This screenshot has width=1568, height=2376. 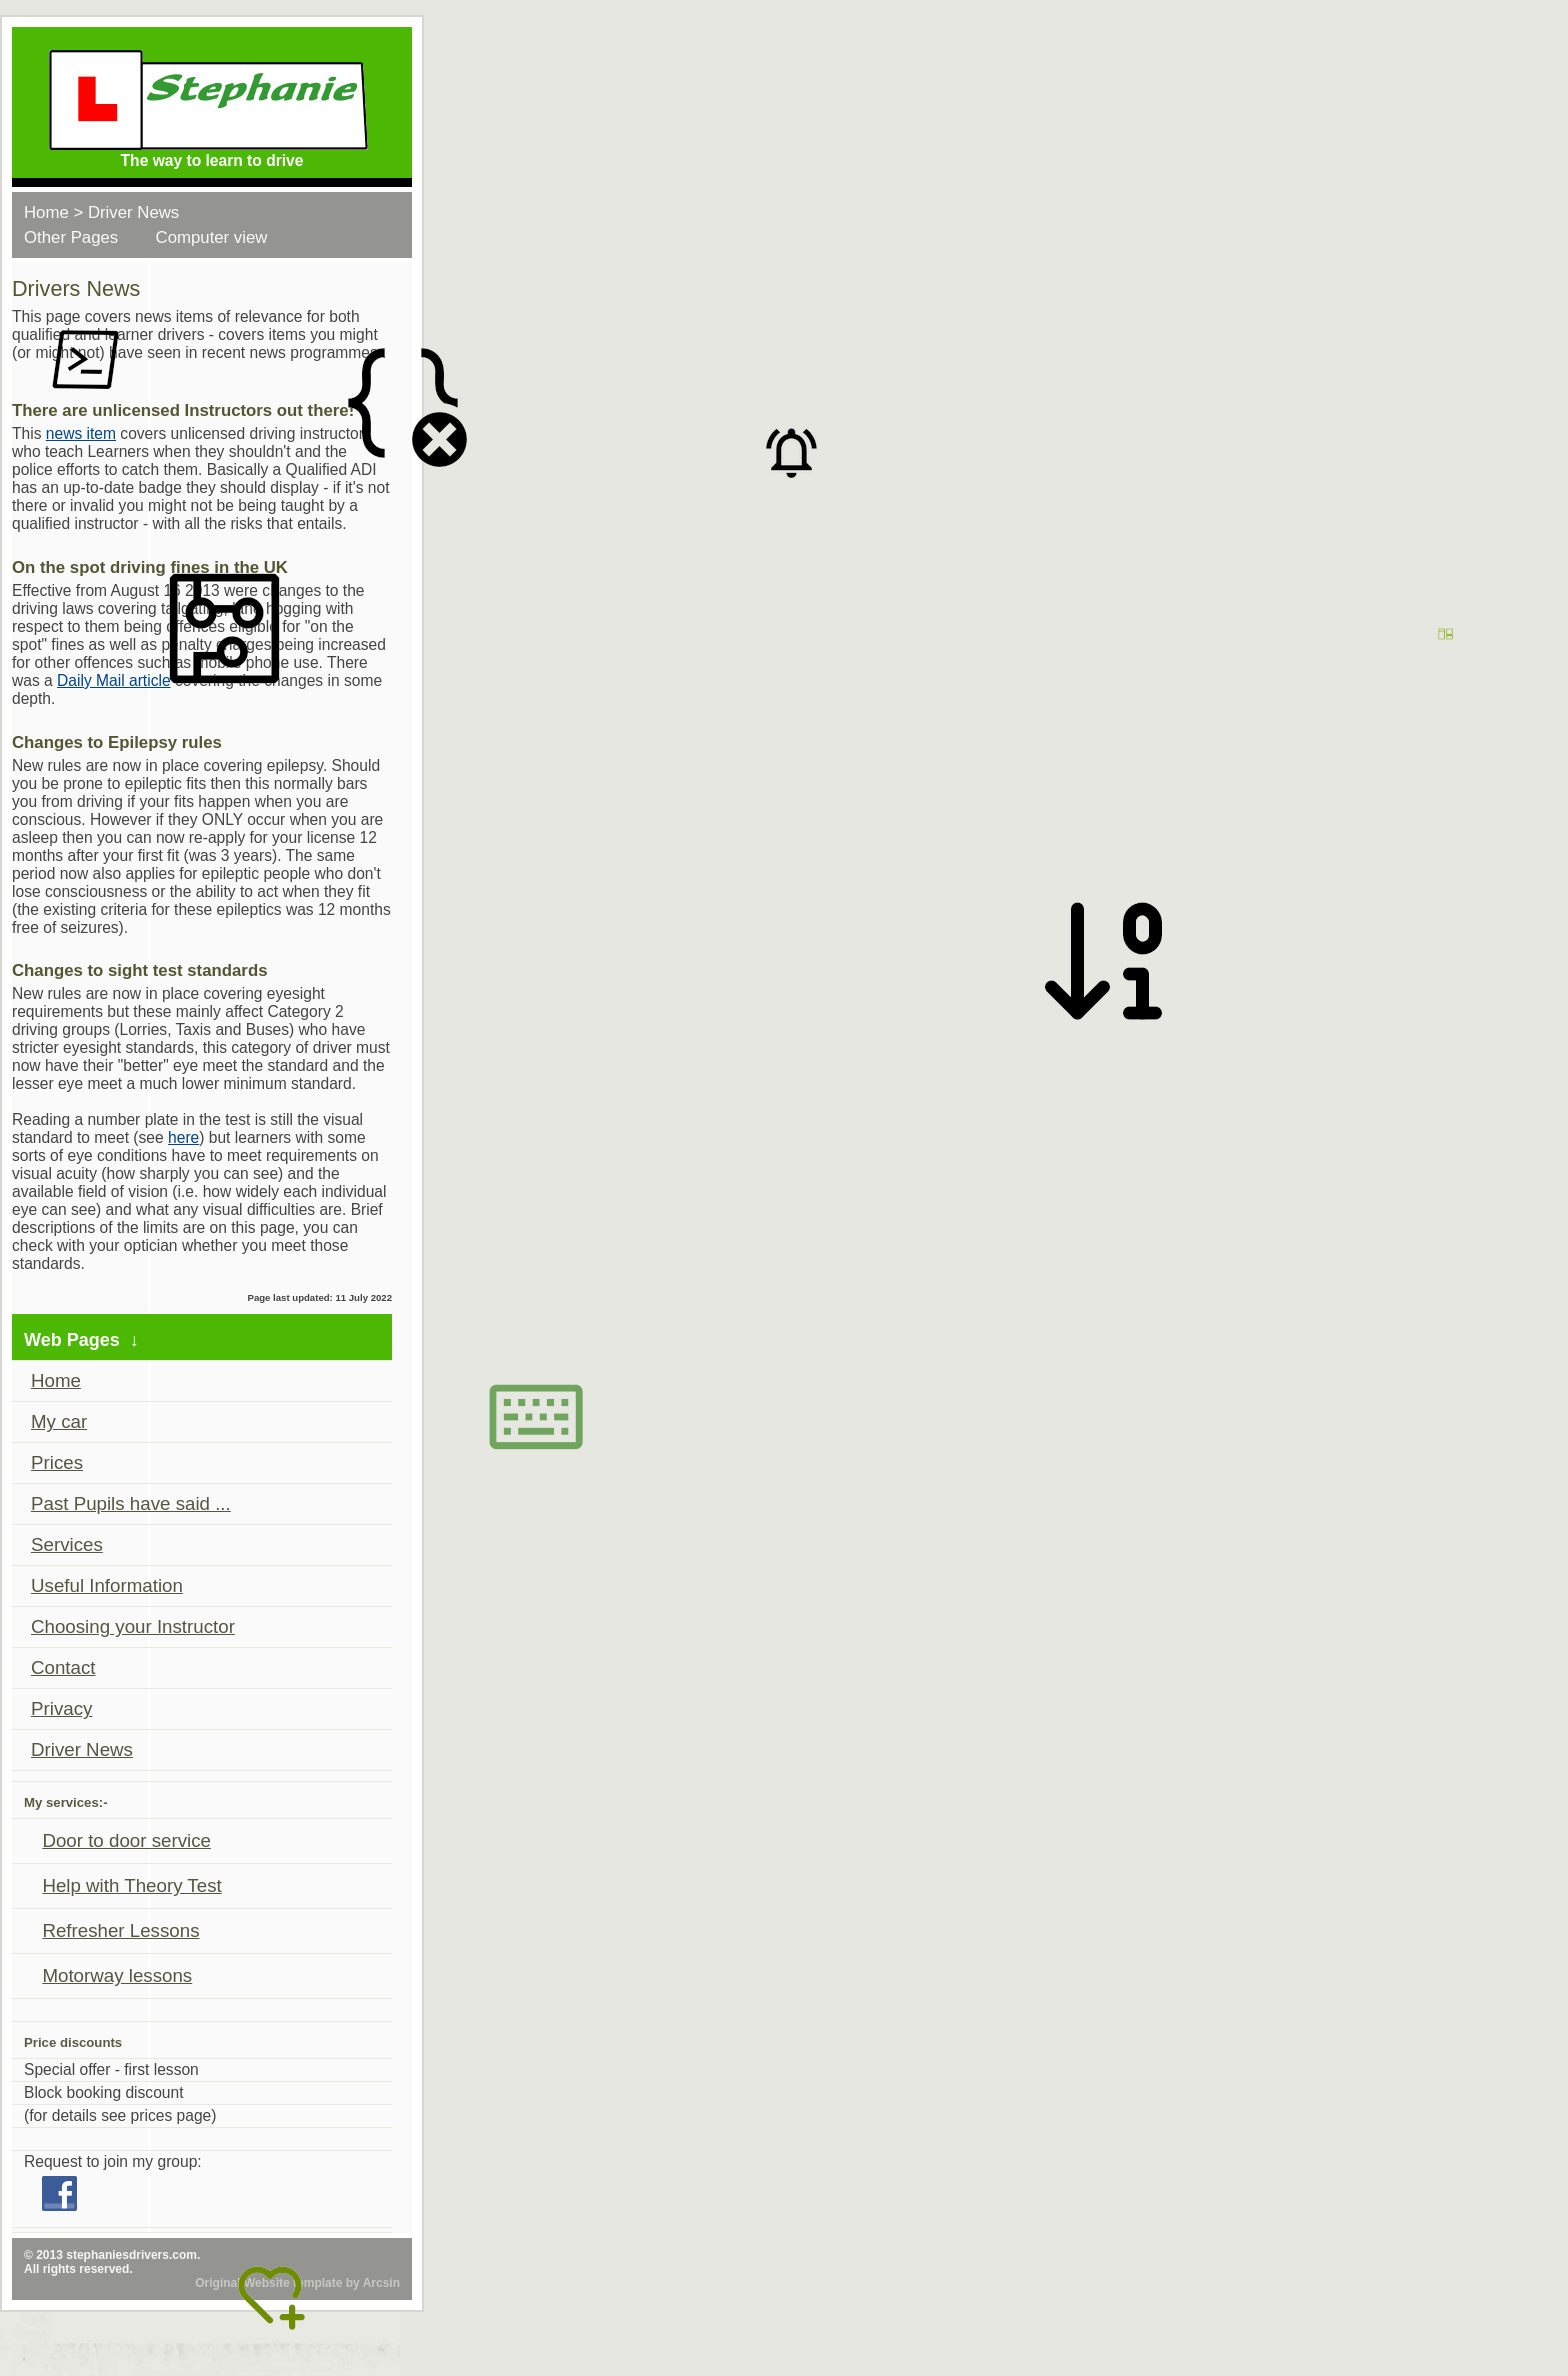 What do you see at coordinates (224, 628) in the screenshot?
I see `view circuit board or hardware-related files` at bounding box center [224, 628].